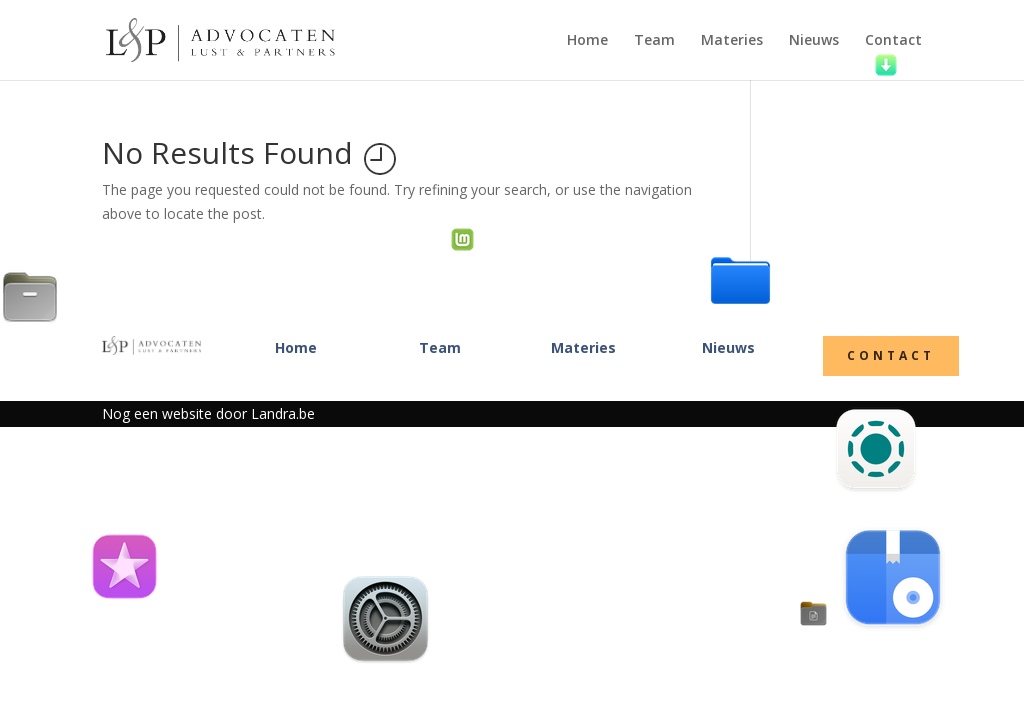 This screenshot has height=720, width=1024. What do you see at coordinates (385, 618) in the screenshot?
I see `open system settings` at bounding box center [385, 618].